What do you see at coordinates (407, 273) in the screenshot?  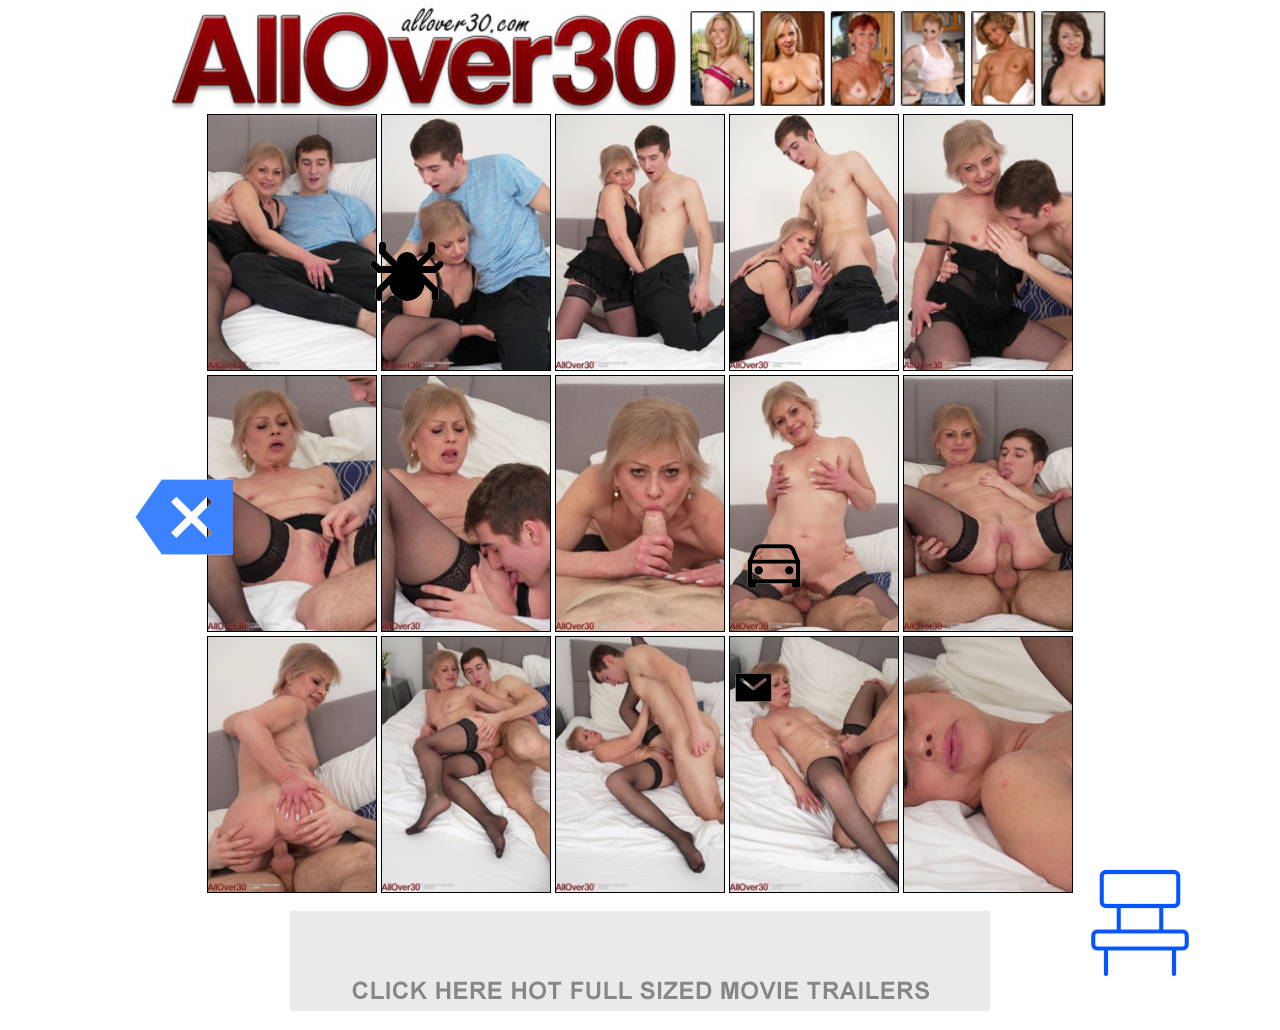 I see `indicates a bug or error in the system` at bounding box center [407, 273].